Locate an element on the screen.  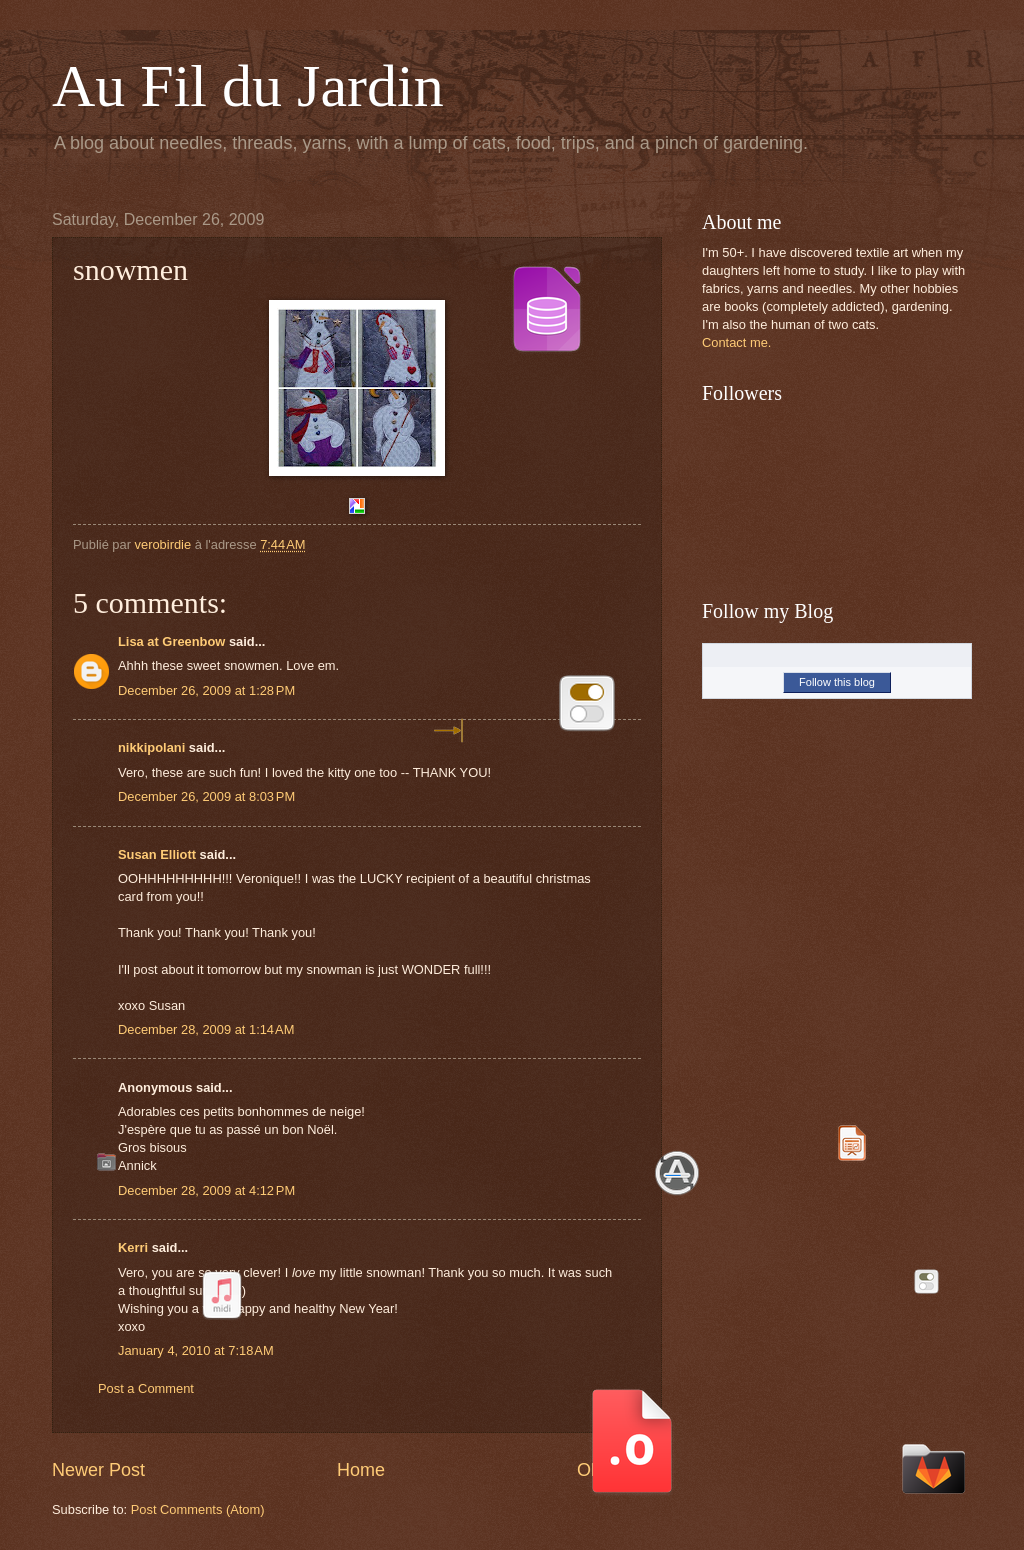
go to the last item in a list or sequence is located at coordinates (448, 730).